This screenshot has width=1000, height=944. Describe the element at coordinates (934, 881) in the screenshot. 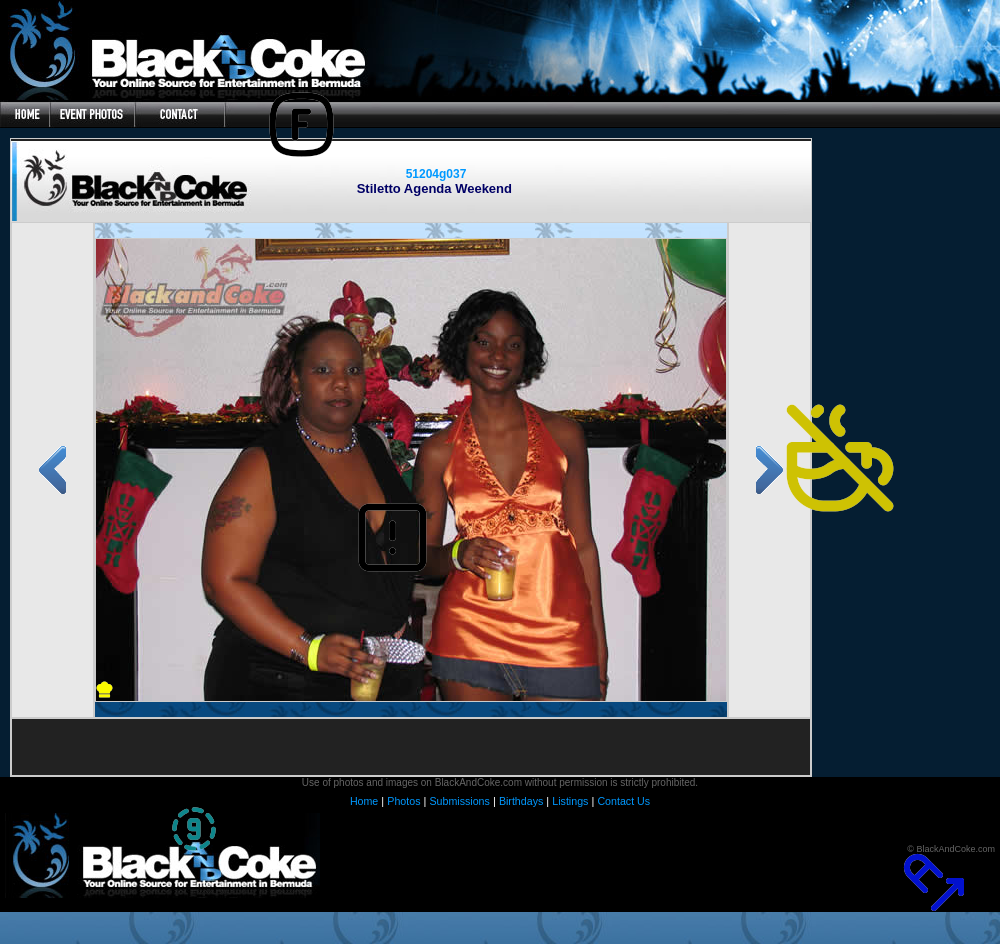

I see `change text orientation or direction` at that location.